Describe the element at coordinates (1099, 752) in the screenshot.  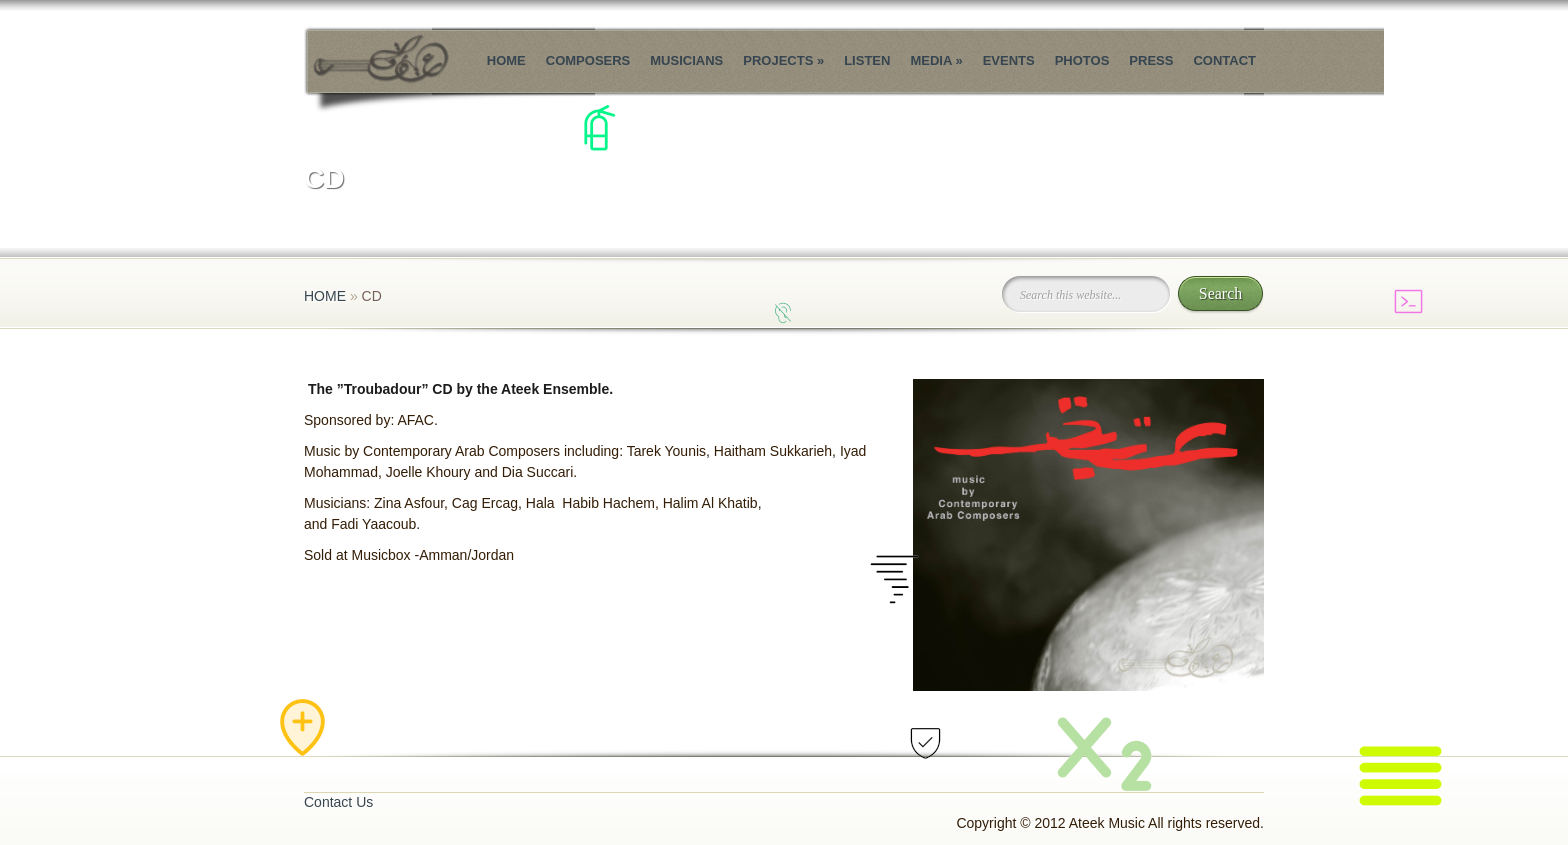
I see `format text as subscript` at that location.